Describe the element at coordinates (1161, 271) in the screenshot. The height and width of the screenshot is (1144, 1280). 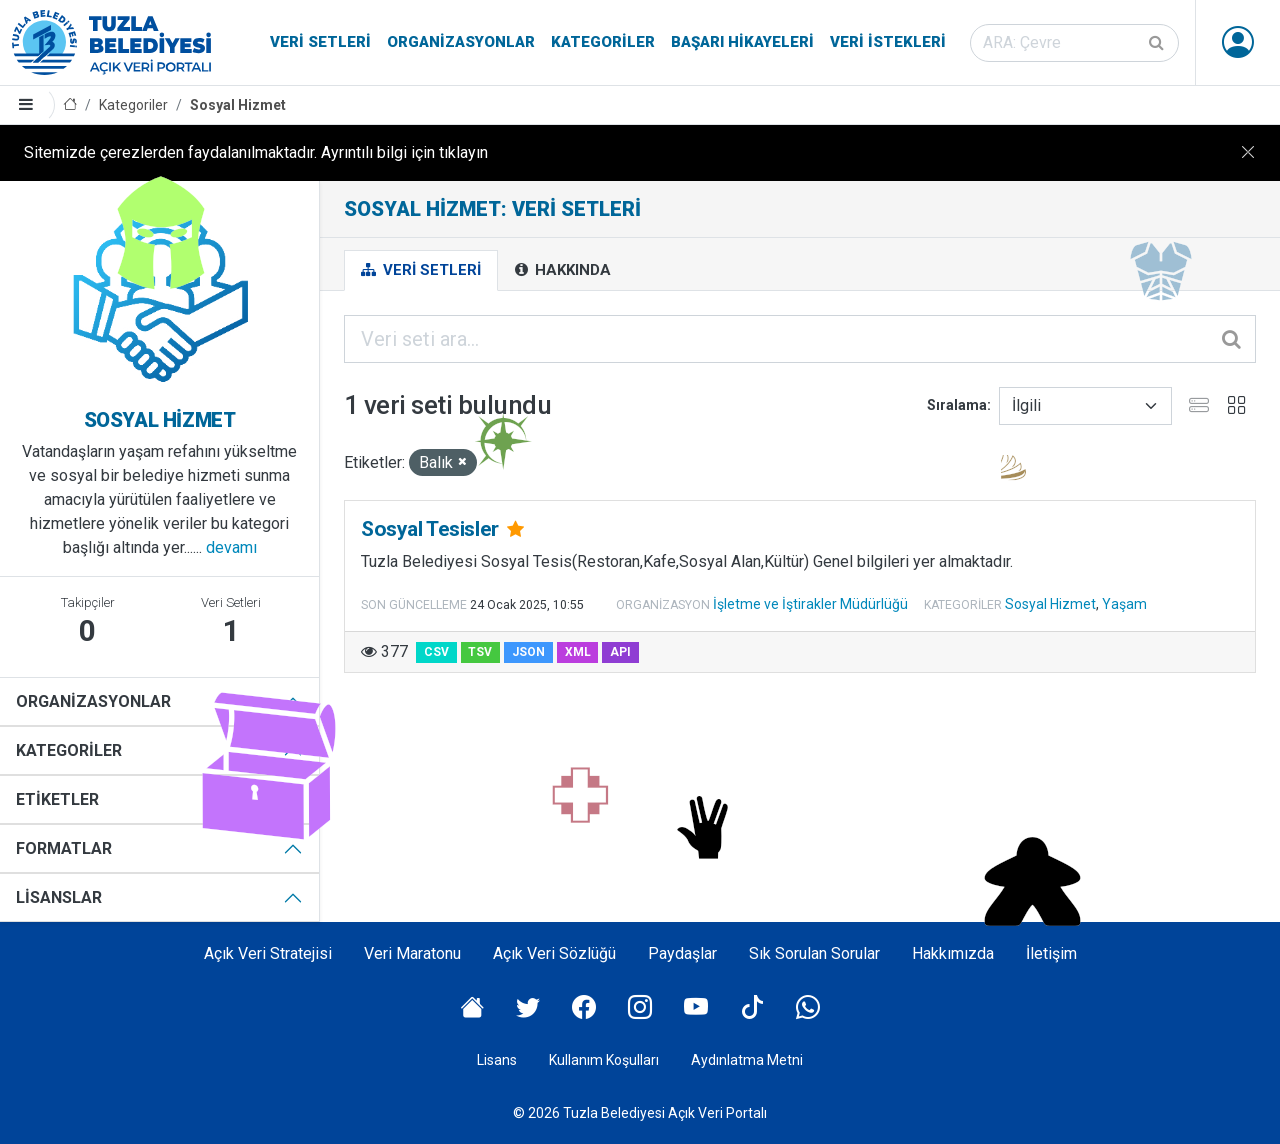
I see `equip torso armor piece` at that location.